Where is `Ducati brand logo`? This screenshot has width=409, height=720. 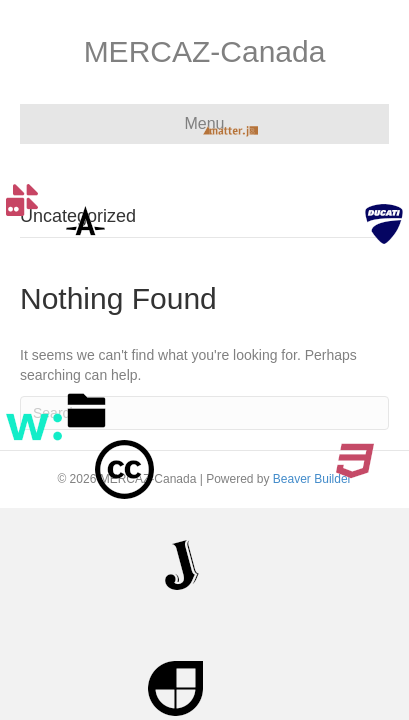 Ducati brand logo is located at coordinates (384, 224).